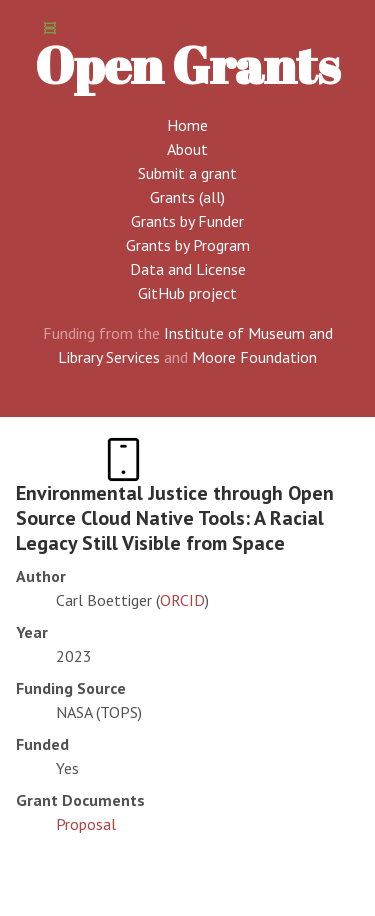 The width and height of the screenshot is (375, 916). I want to click on switch to list view, so click(50, 28).